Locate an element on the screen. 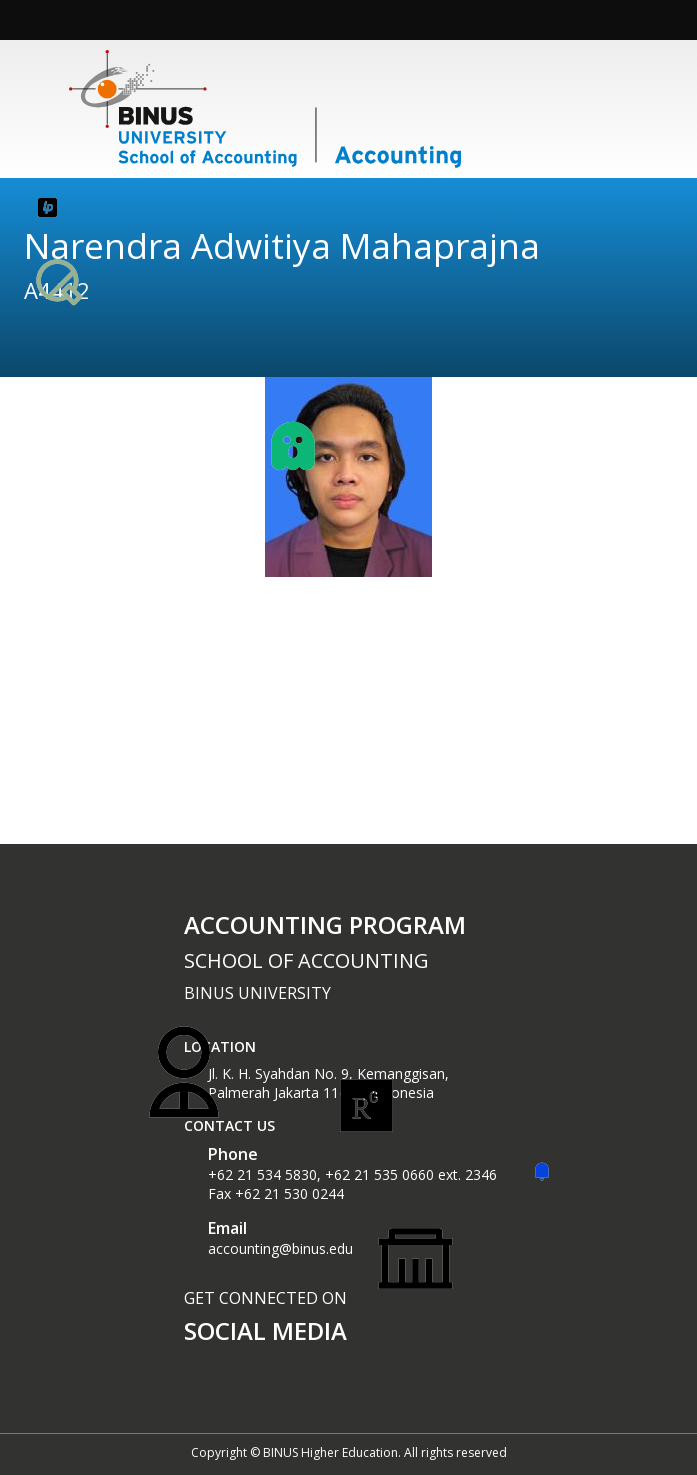 The width and height of the screenshot is (697, 1475). link to Liberapay donation page is located at coordinates (47, 207).